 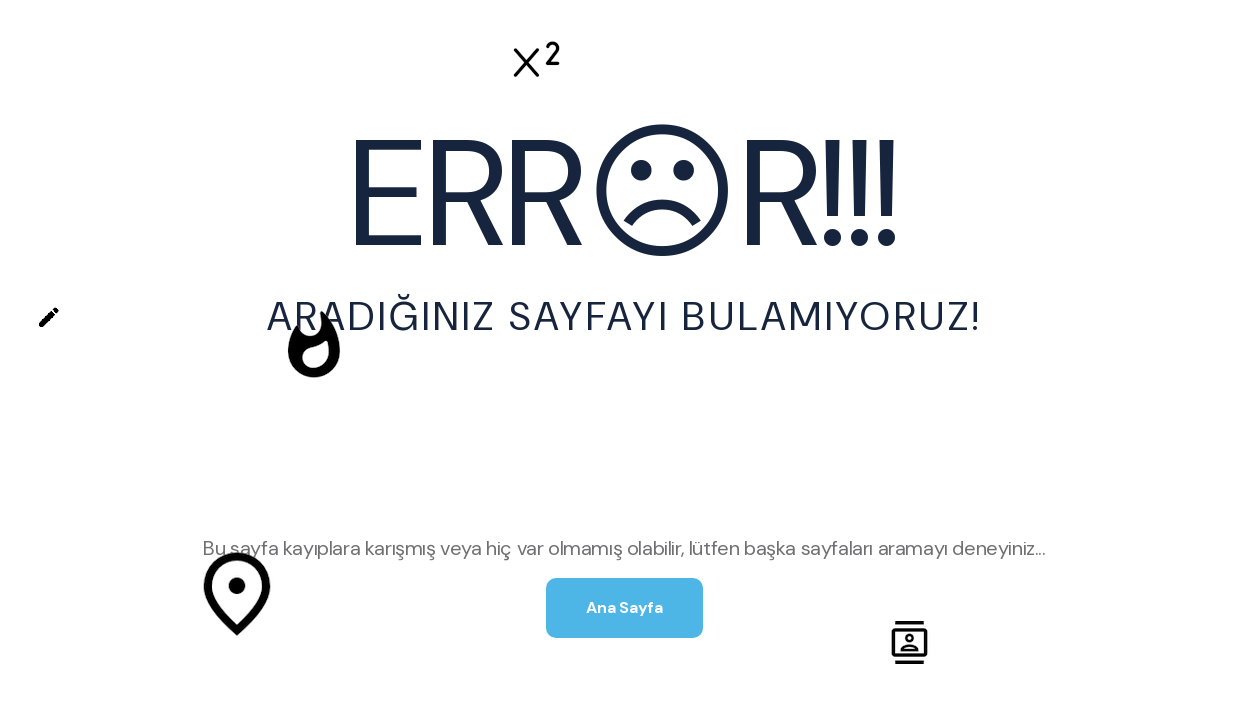 I want to click on view your contacts list, so click(x=909, y=642).